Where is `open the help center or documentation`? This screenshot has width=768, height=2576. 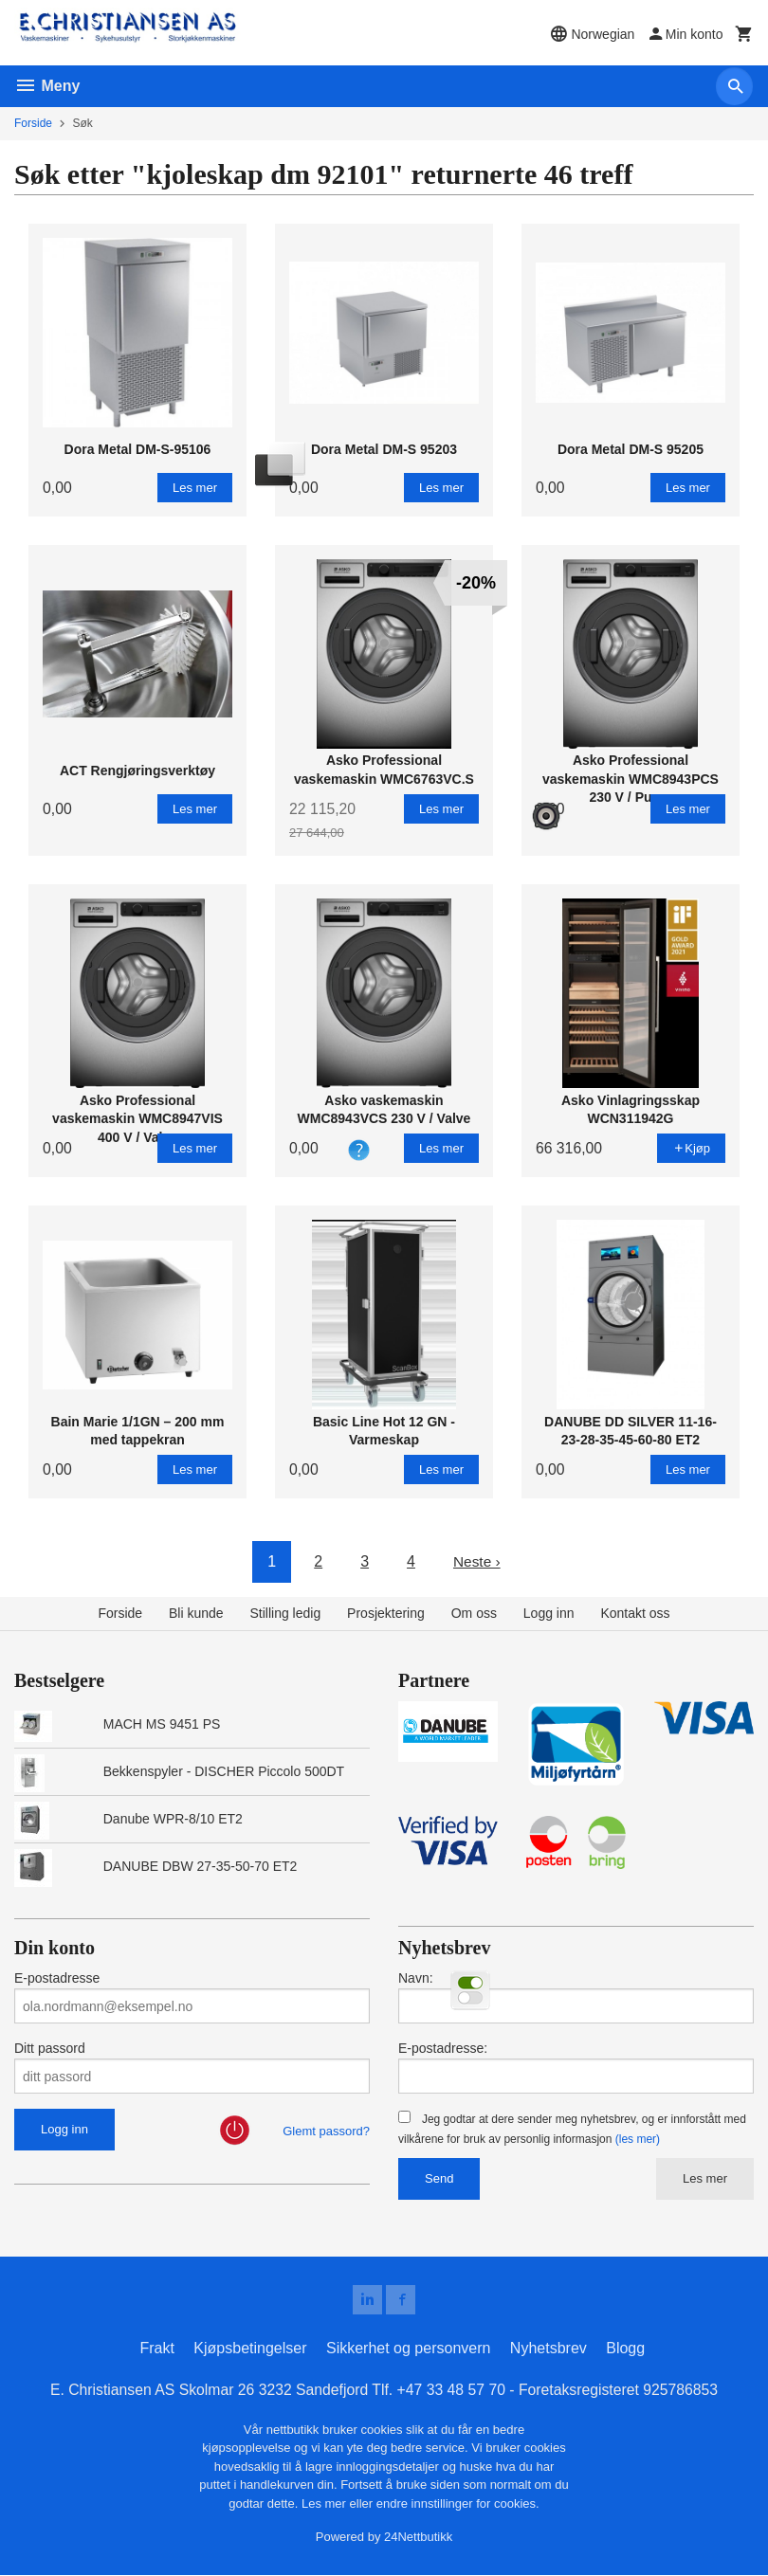 open the help center or documentation is located at coordinates (358, 1150).